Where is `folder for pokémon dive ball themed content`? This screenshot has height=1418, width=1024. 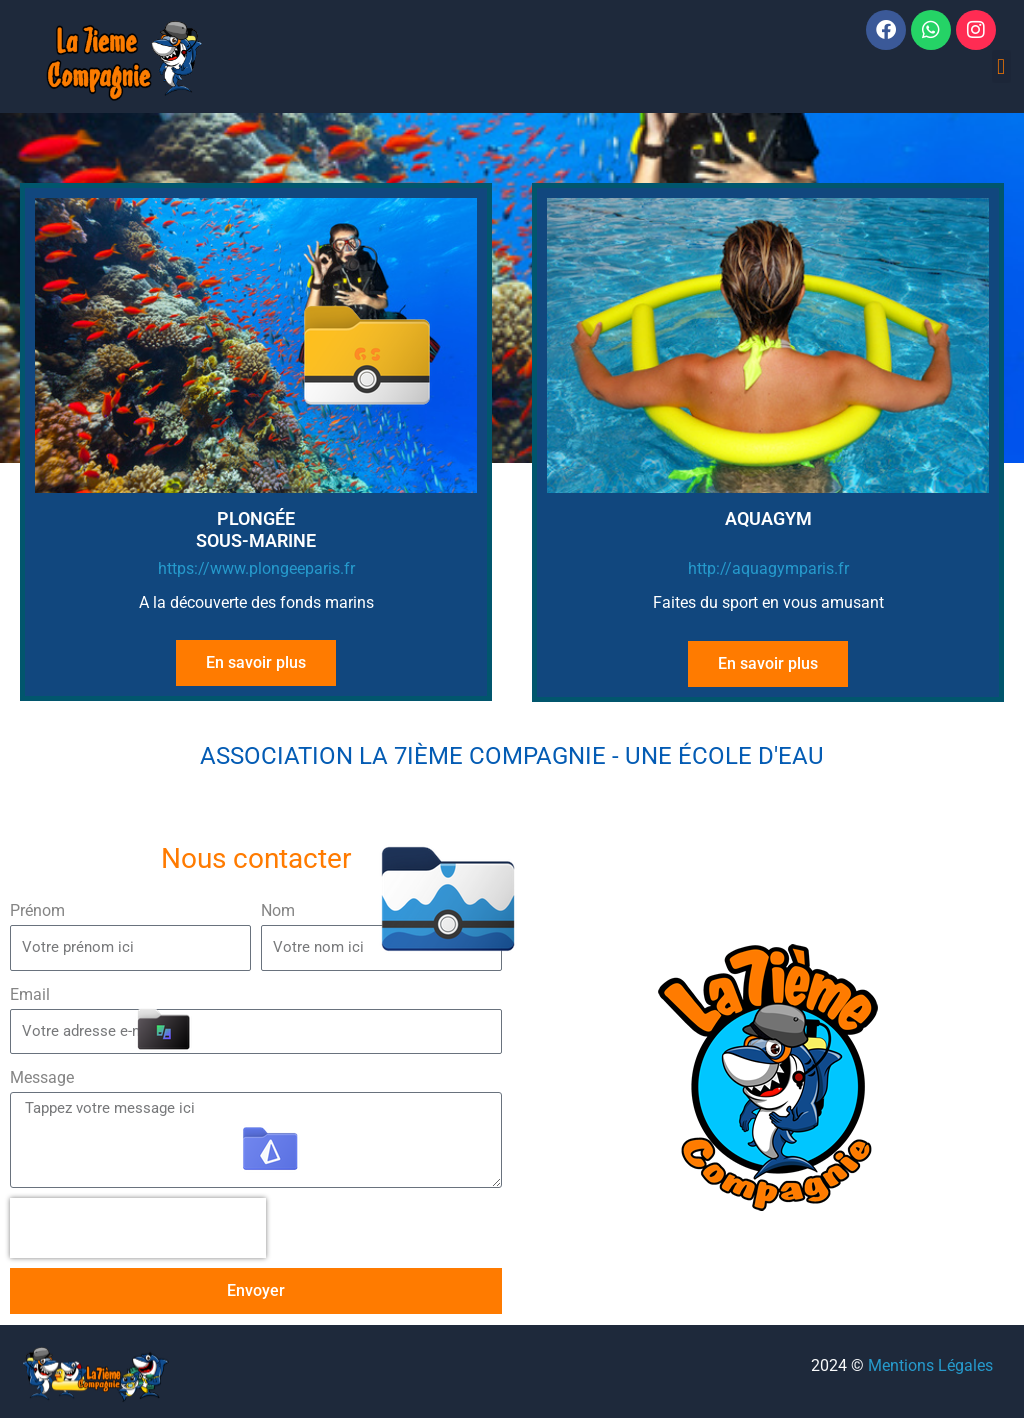
folder for pokémon dive ball themed content is located at coordinates (447, 902).